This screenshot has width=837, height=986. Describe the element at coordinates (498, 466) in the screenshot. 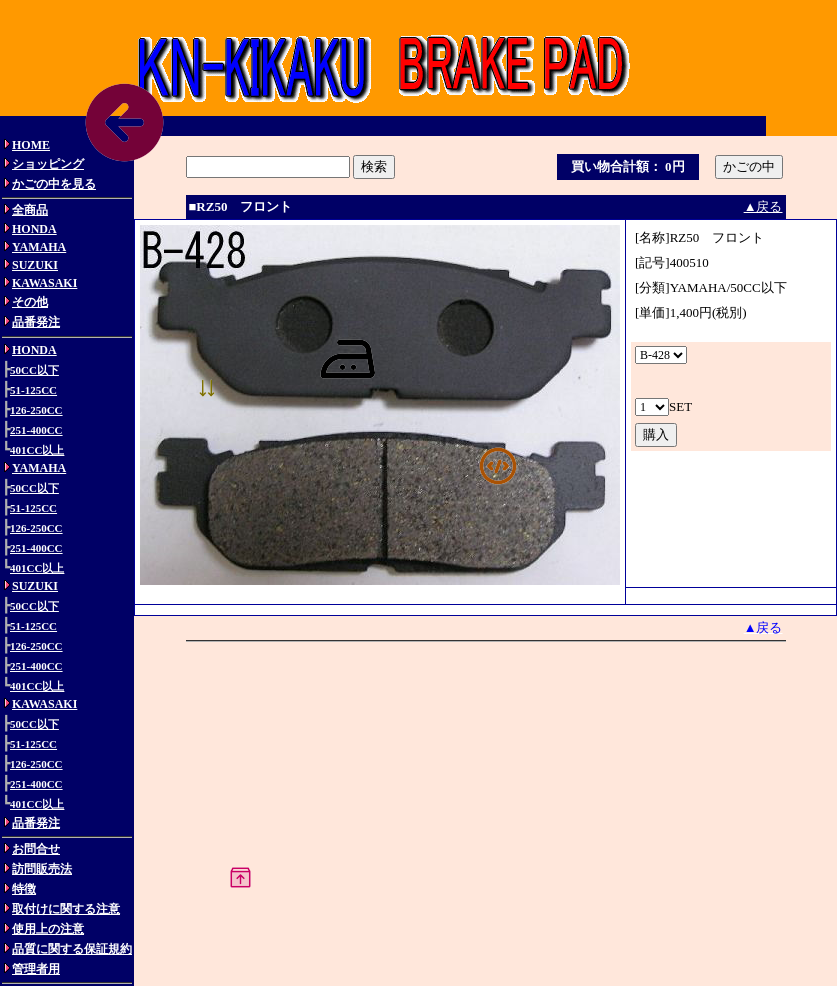

I see `access code or developer settings` at that location.